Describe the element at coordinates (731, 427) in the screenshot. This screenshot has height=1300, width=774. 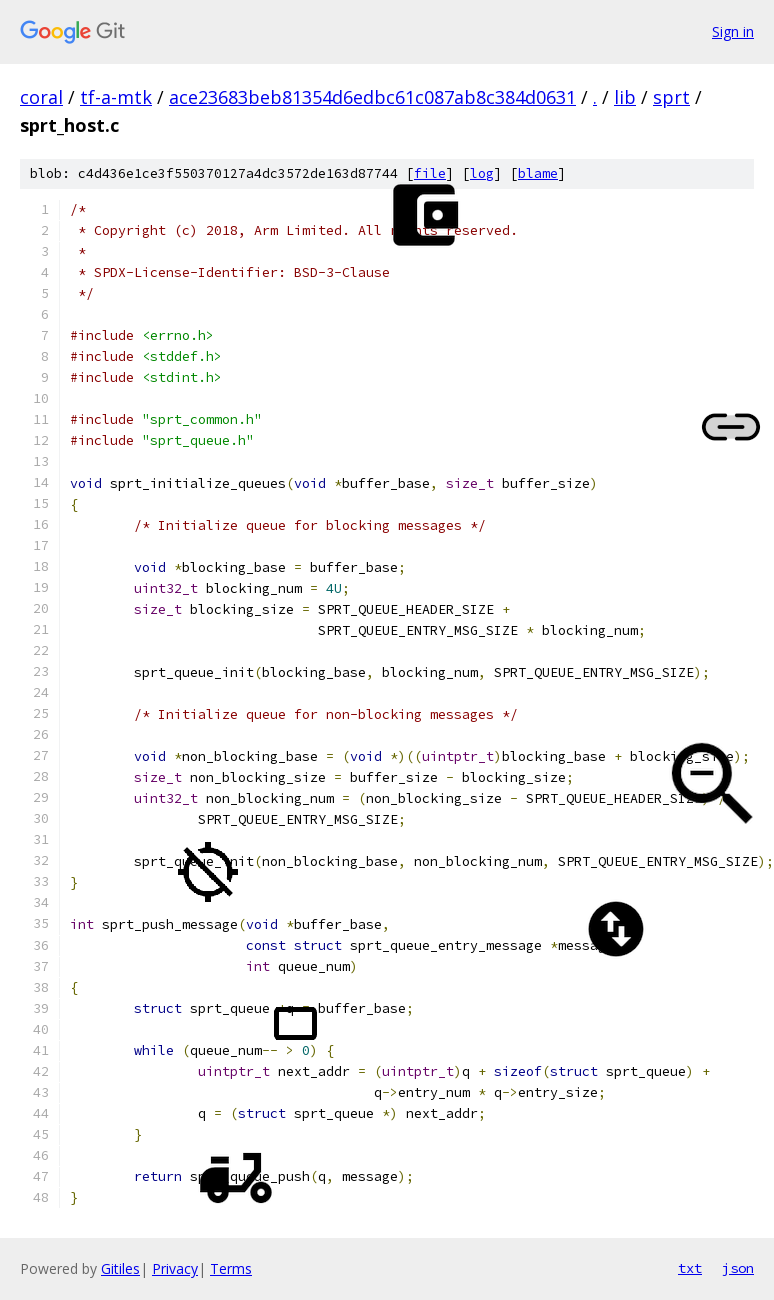
I see `copy or share a link` at that location.